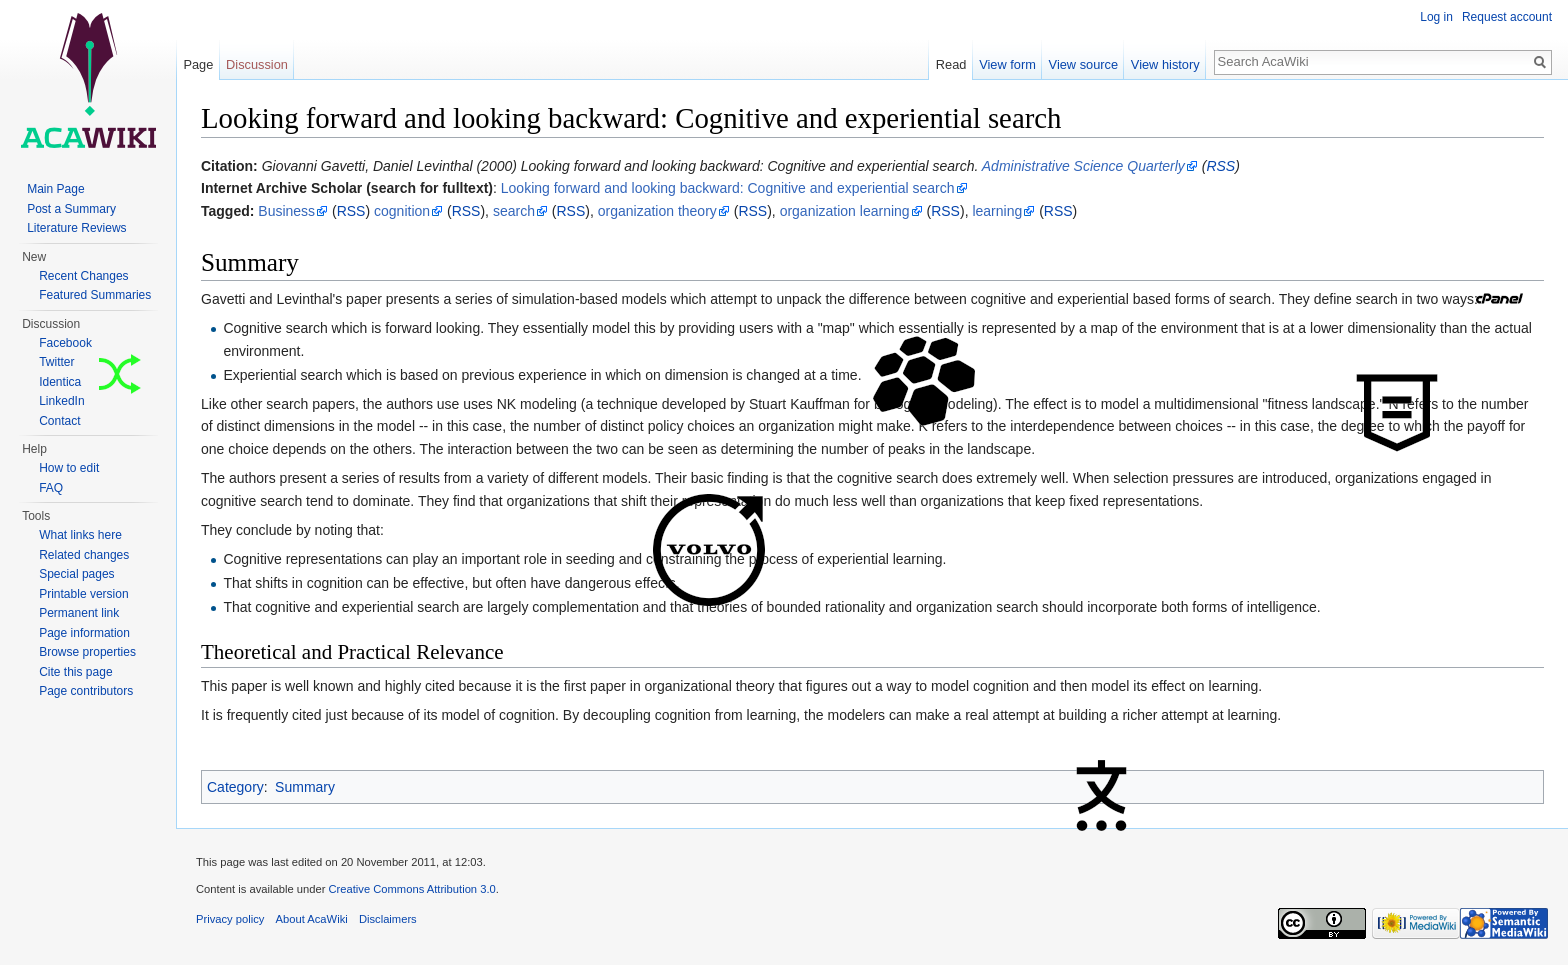 This screenshot has width=1568, height=965. Describe the element at coordinates (709, 550) in the screenshot. I see `Volvo brand logo` at that location.